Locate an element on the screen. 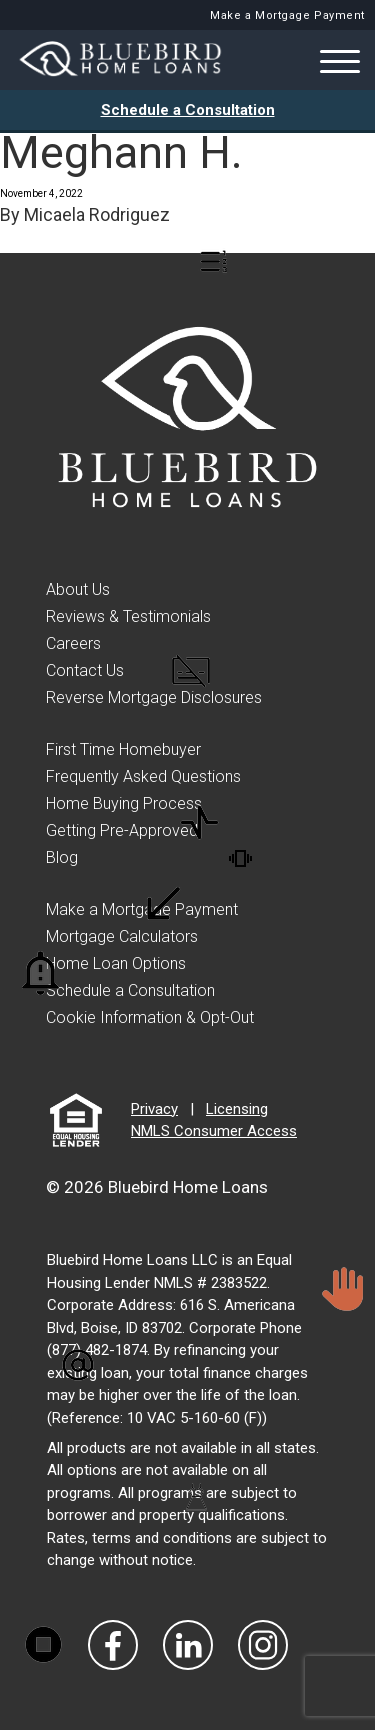 This screenshot has height=1730, width=375. enable vibration mode for notifications is located at coordinates (240, 858).